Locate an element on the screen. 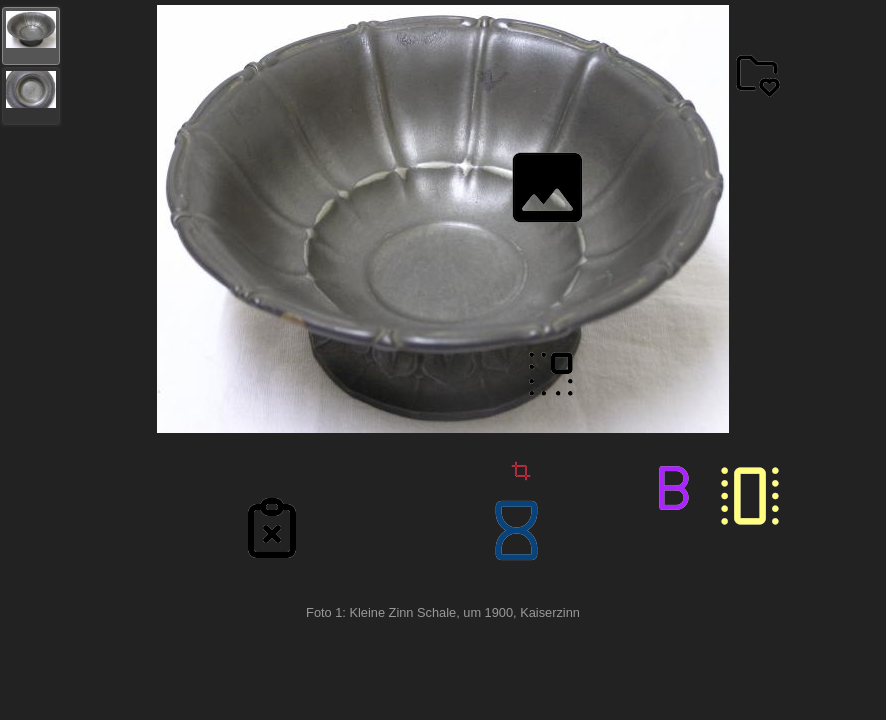  add folder to favorites is located at coordinates (757, 74).